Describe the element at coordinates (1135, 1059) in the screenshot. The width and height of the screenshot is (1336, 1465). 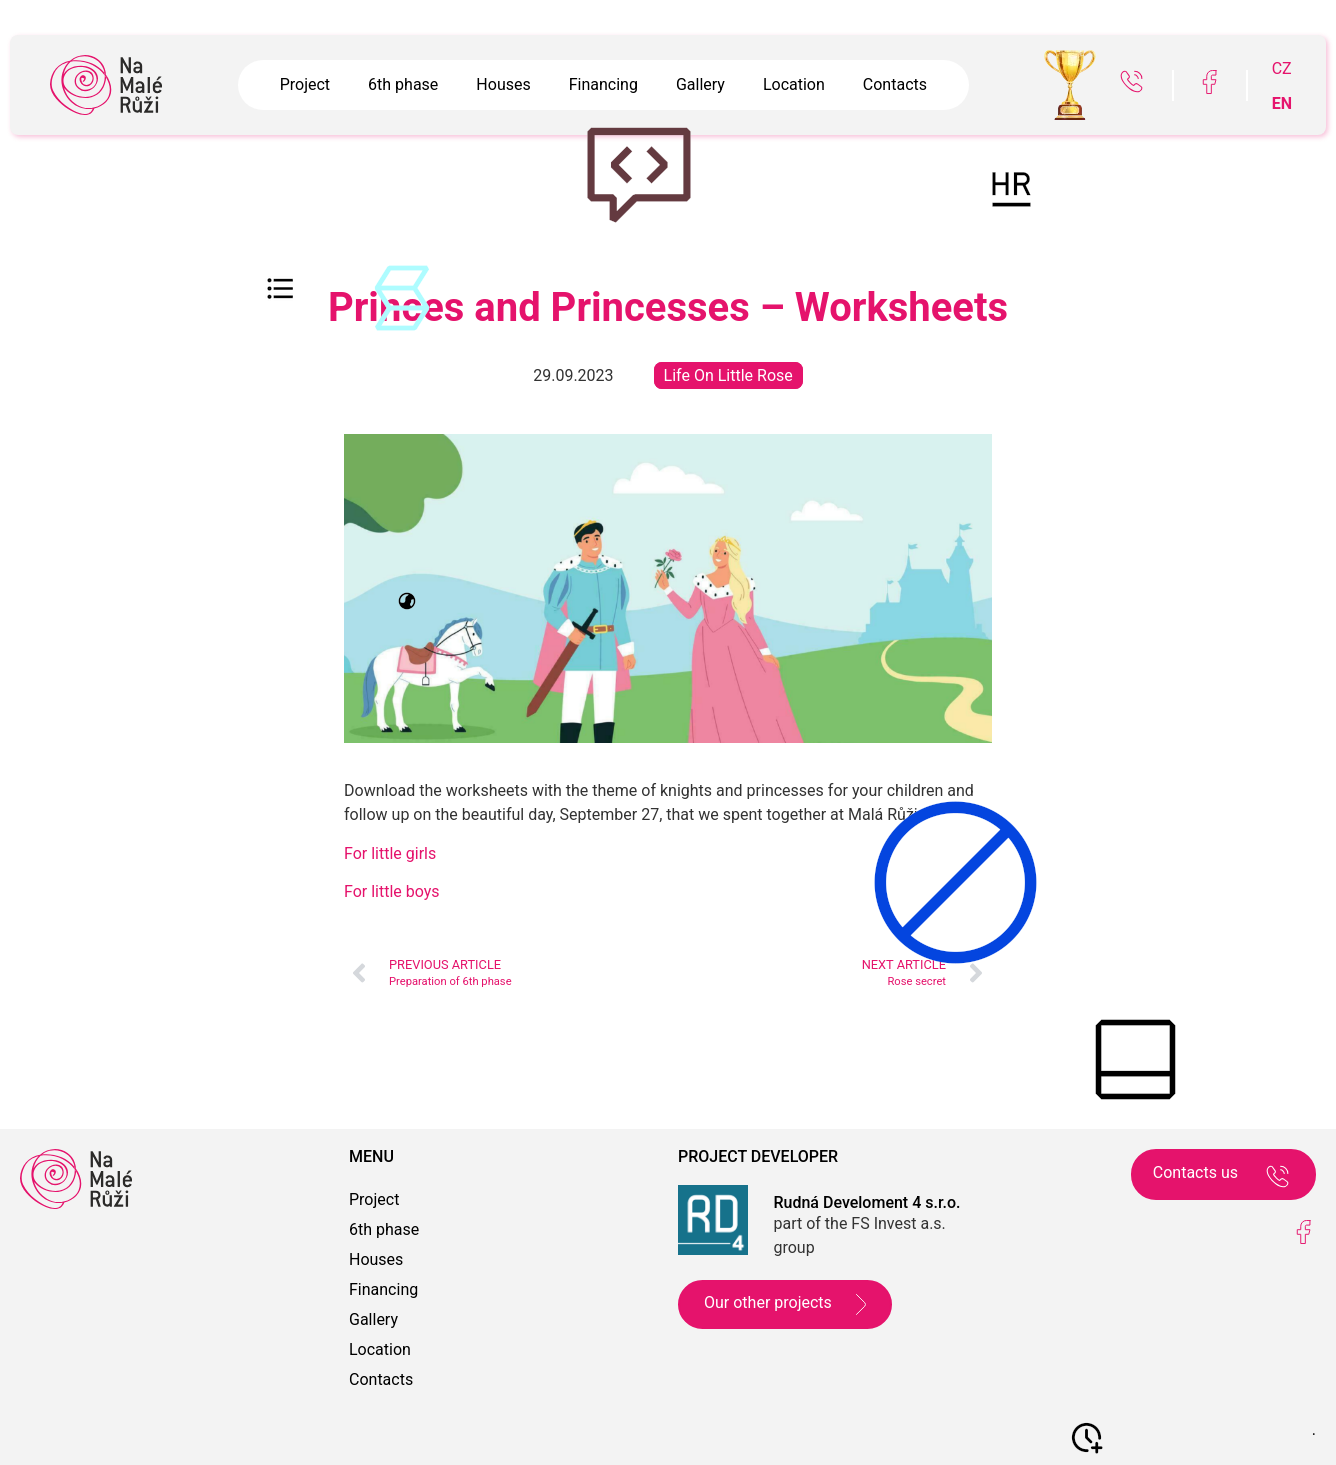
I see `hide the bottom panel` at that location.